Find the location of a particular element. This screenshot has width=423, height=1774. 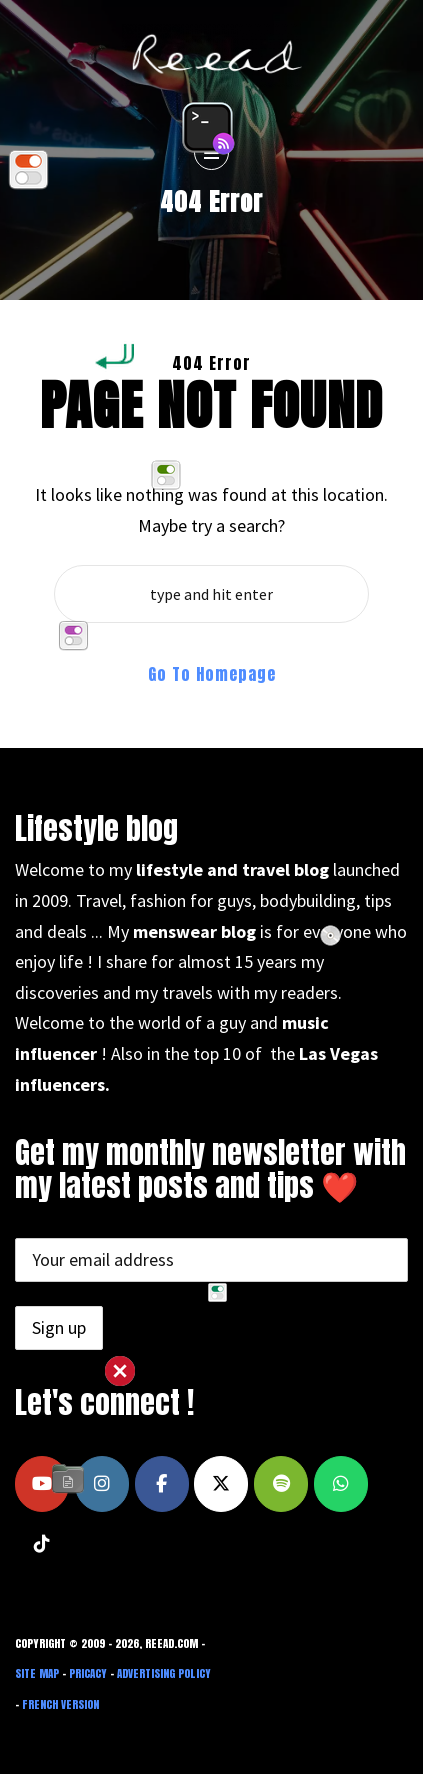

open unity tweak tool settings is located at coordinates (73, 635).